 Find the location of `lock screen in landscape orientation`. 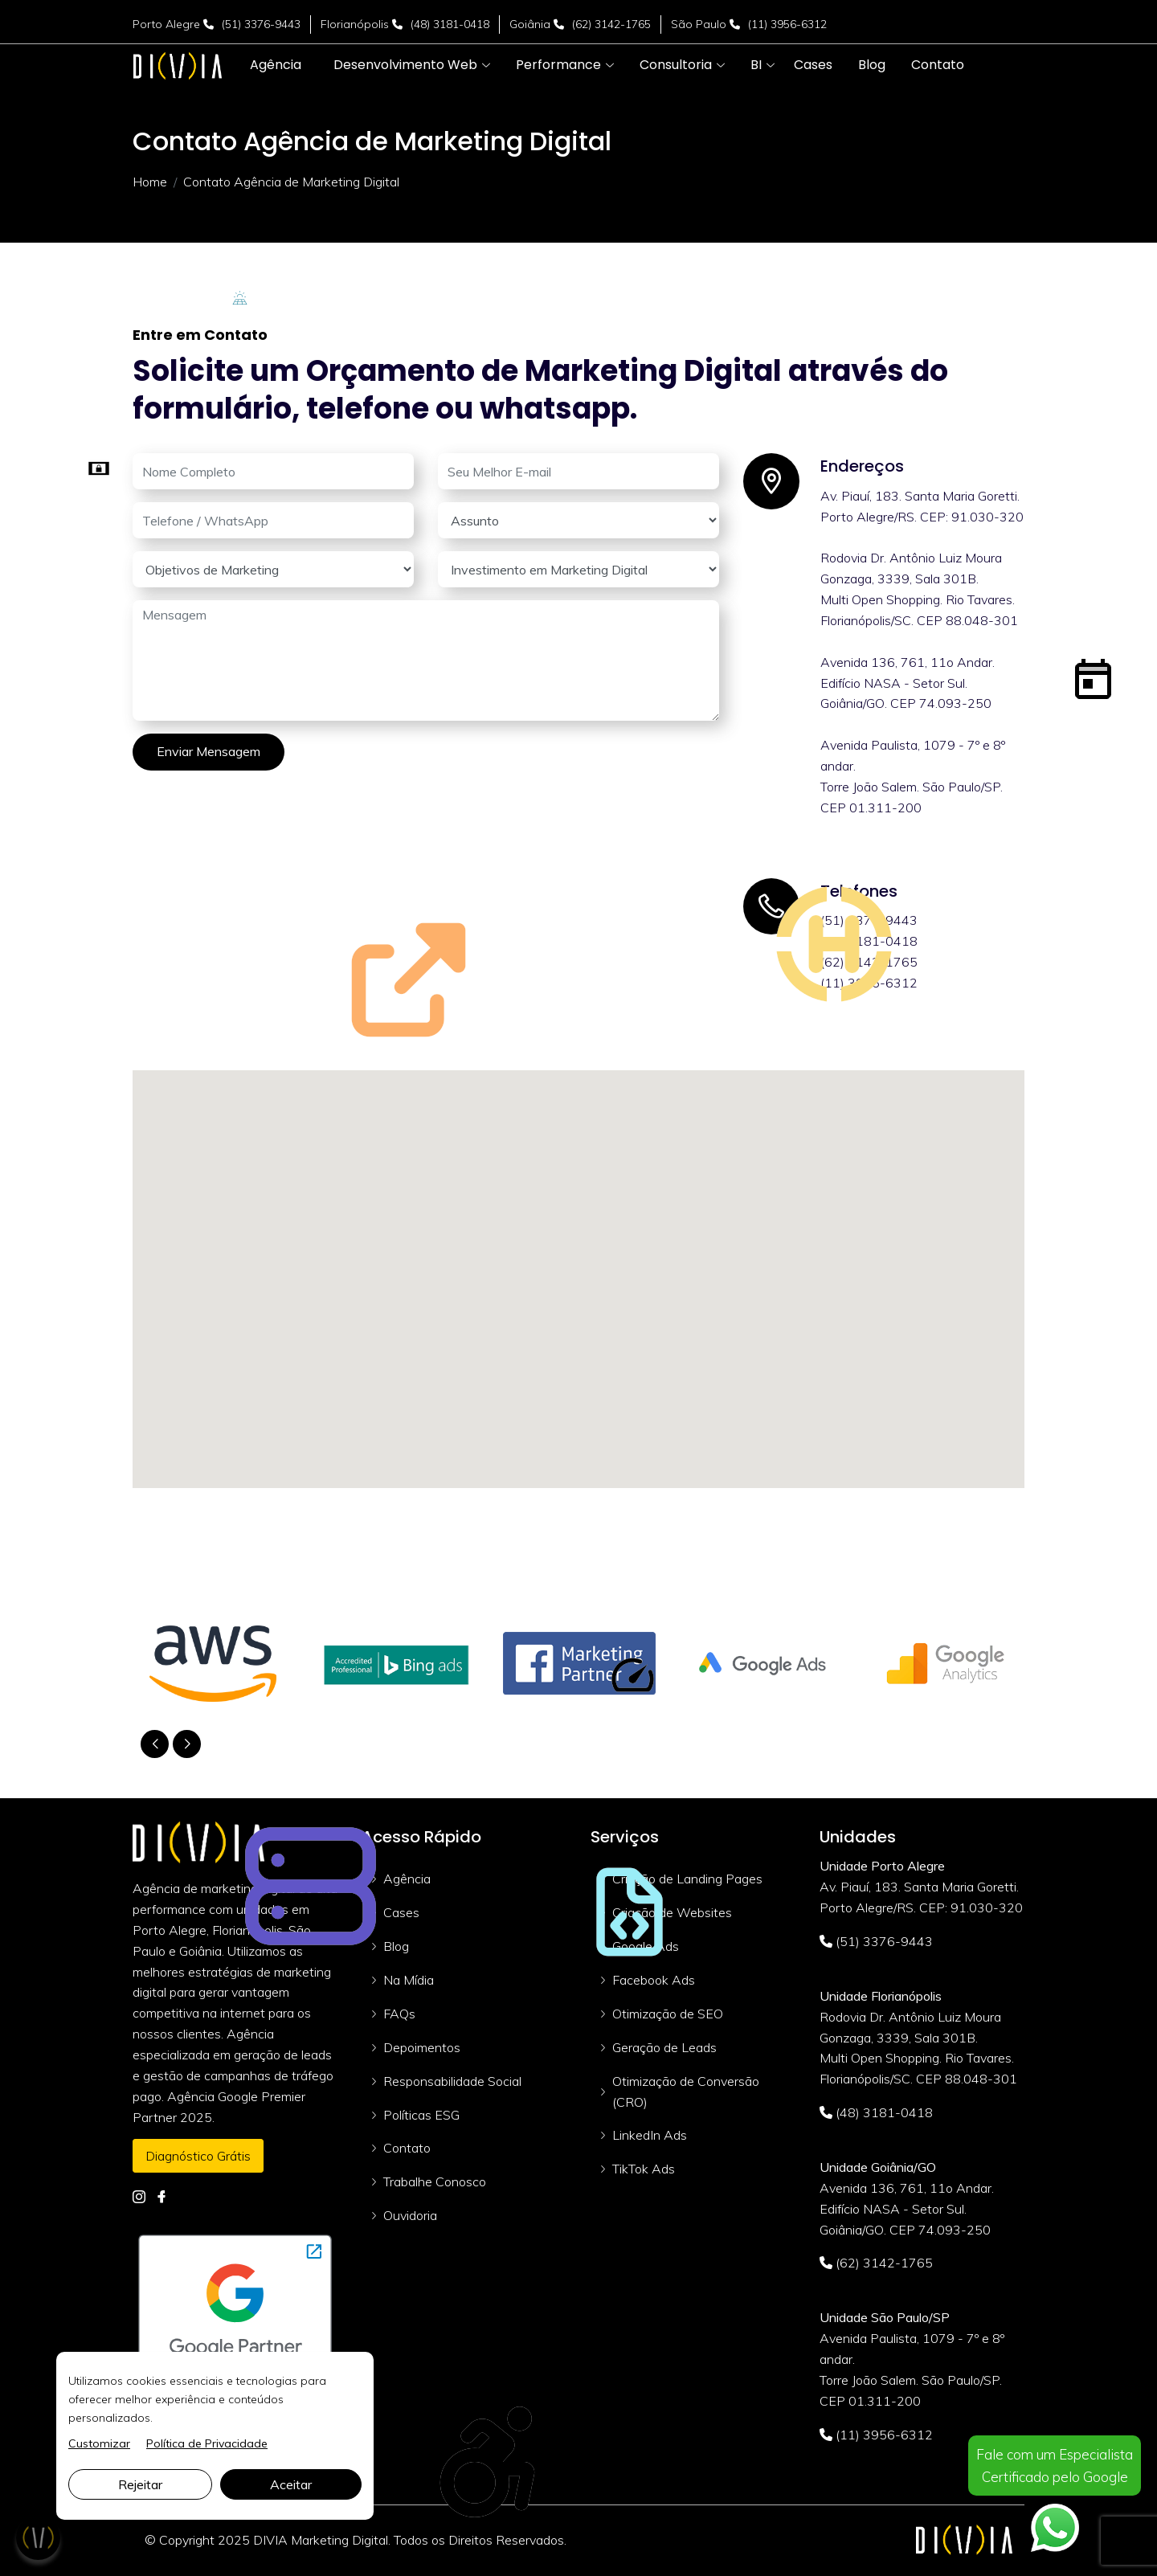

lock screen in landscape orientation is located at coordinates (99, 468).